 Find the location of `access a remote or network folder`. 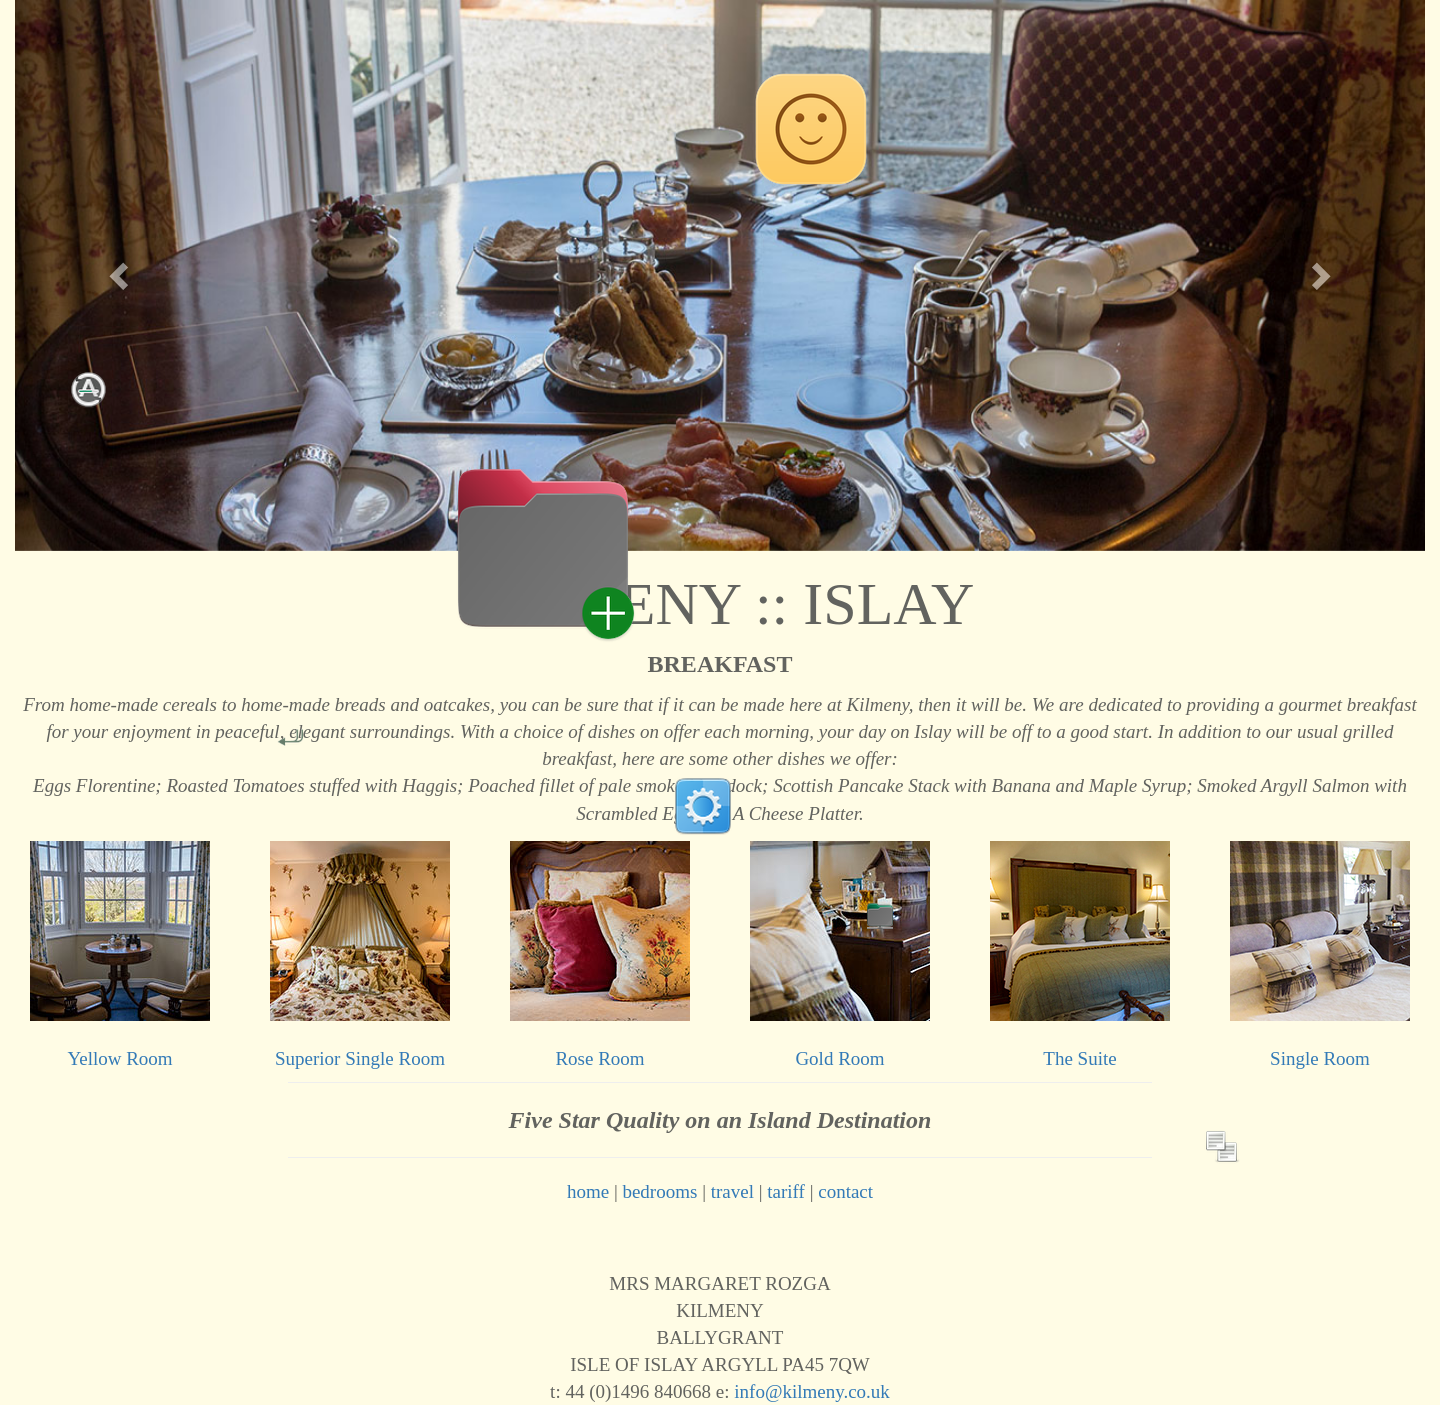

access a remote or network folder is located at coordinates (880, 916).